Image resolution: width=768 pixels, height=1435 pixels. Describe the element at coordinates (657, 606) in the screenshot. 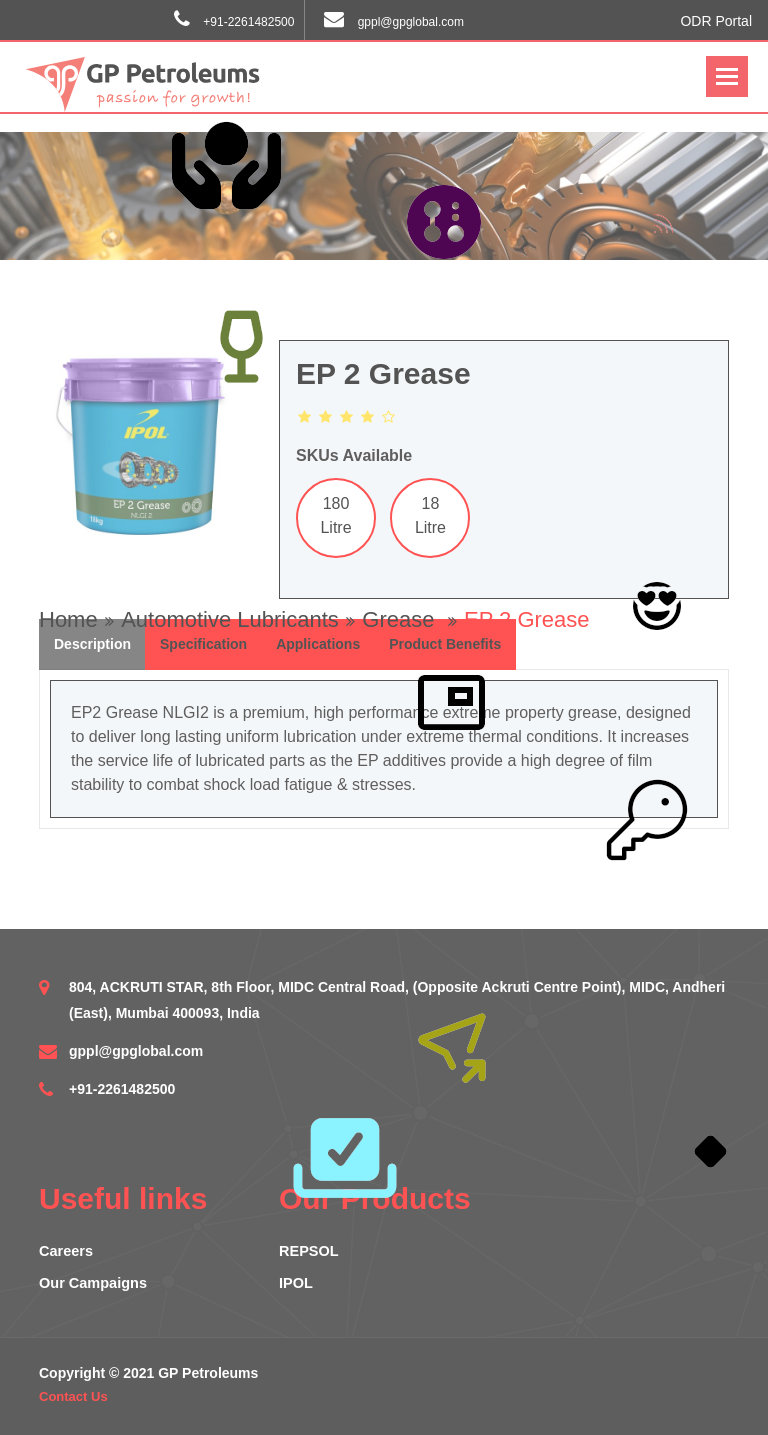

I see `react with love or adoration` at that location.